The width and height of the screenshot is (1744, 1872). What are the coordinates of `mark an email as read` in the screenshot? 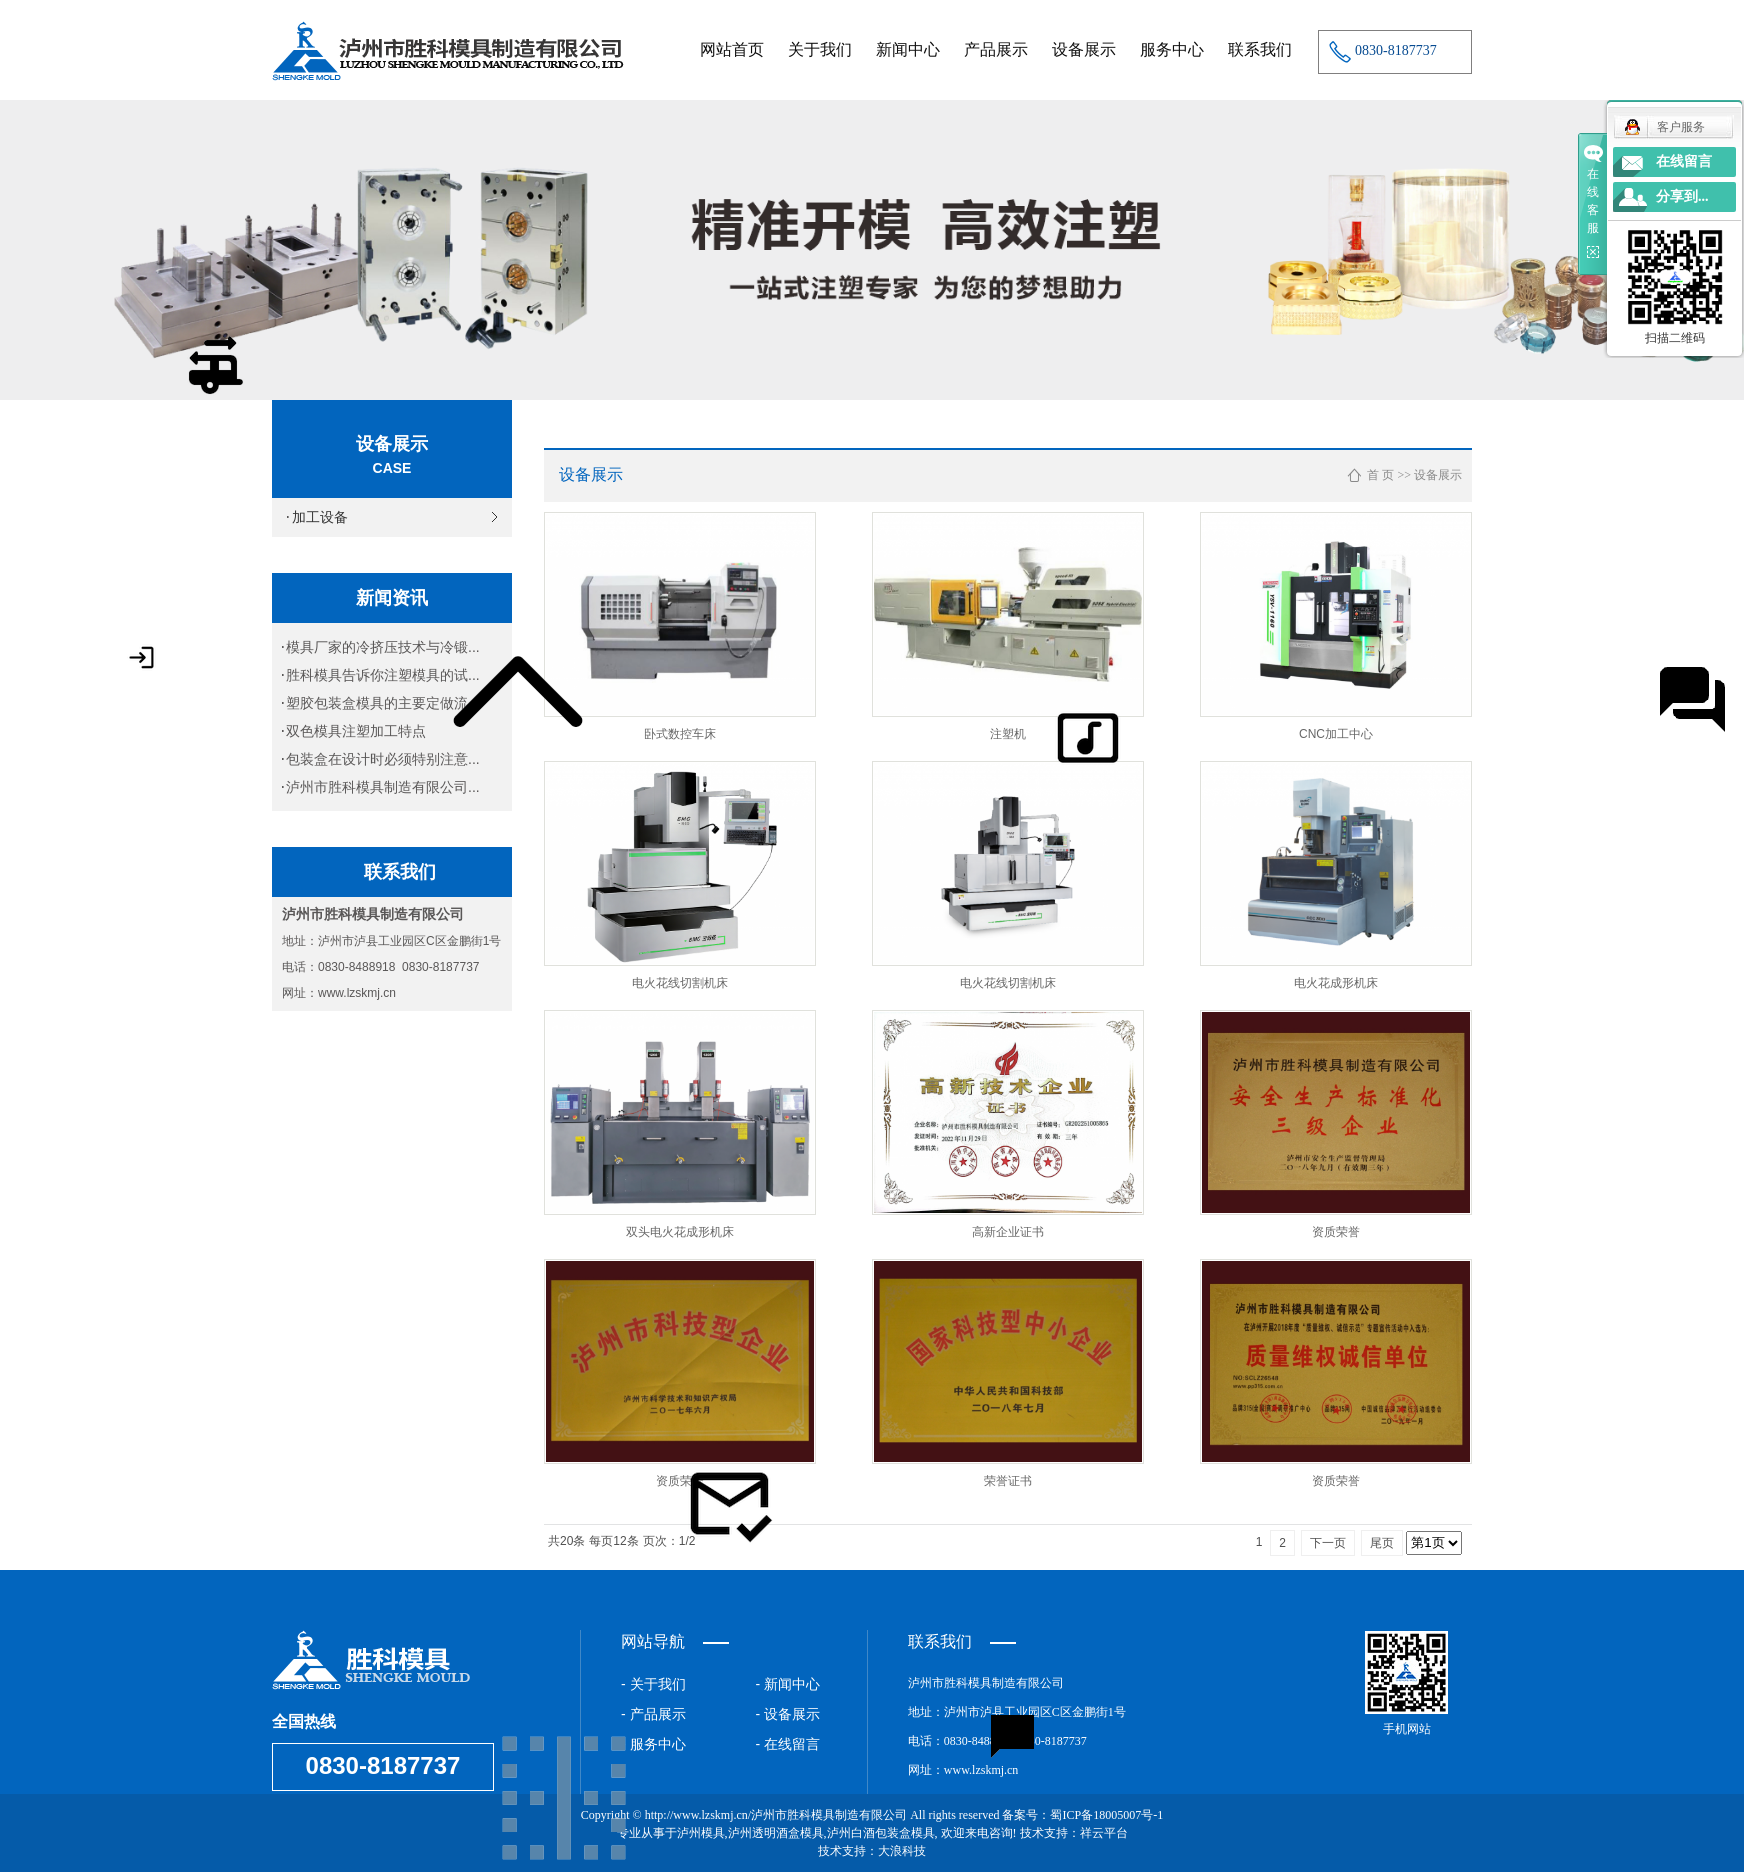 It's located at (729, 1503).